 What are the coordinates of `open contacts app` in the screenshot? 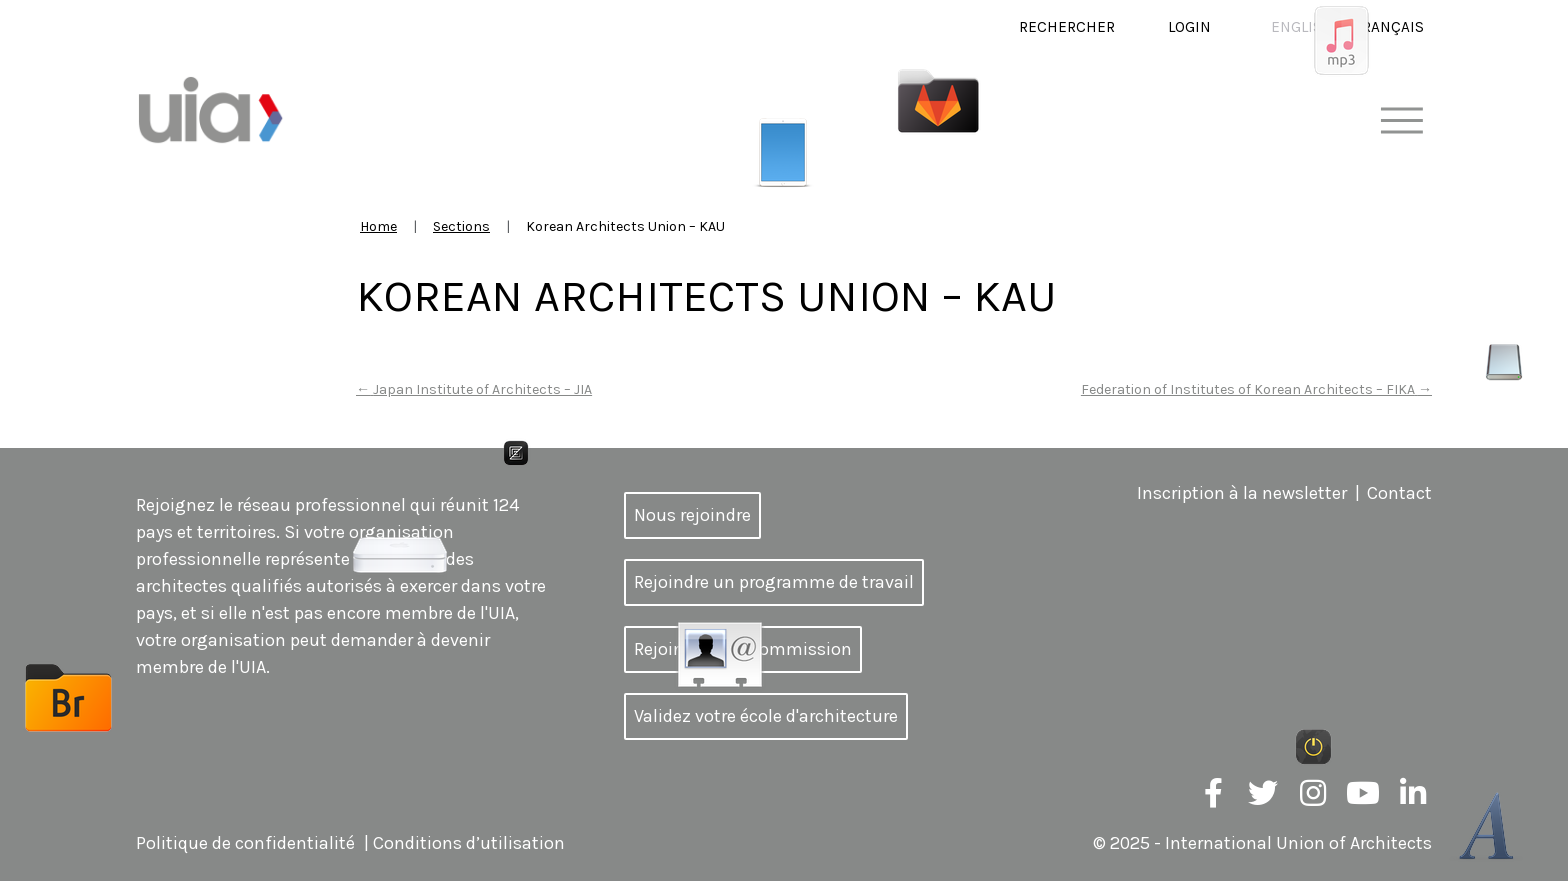 It's located at (720, 655).